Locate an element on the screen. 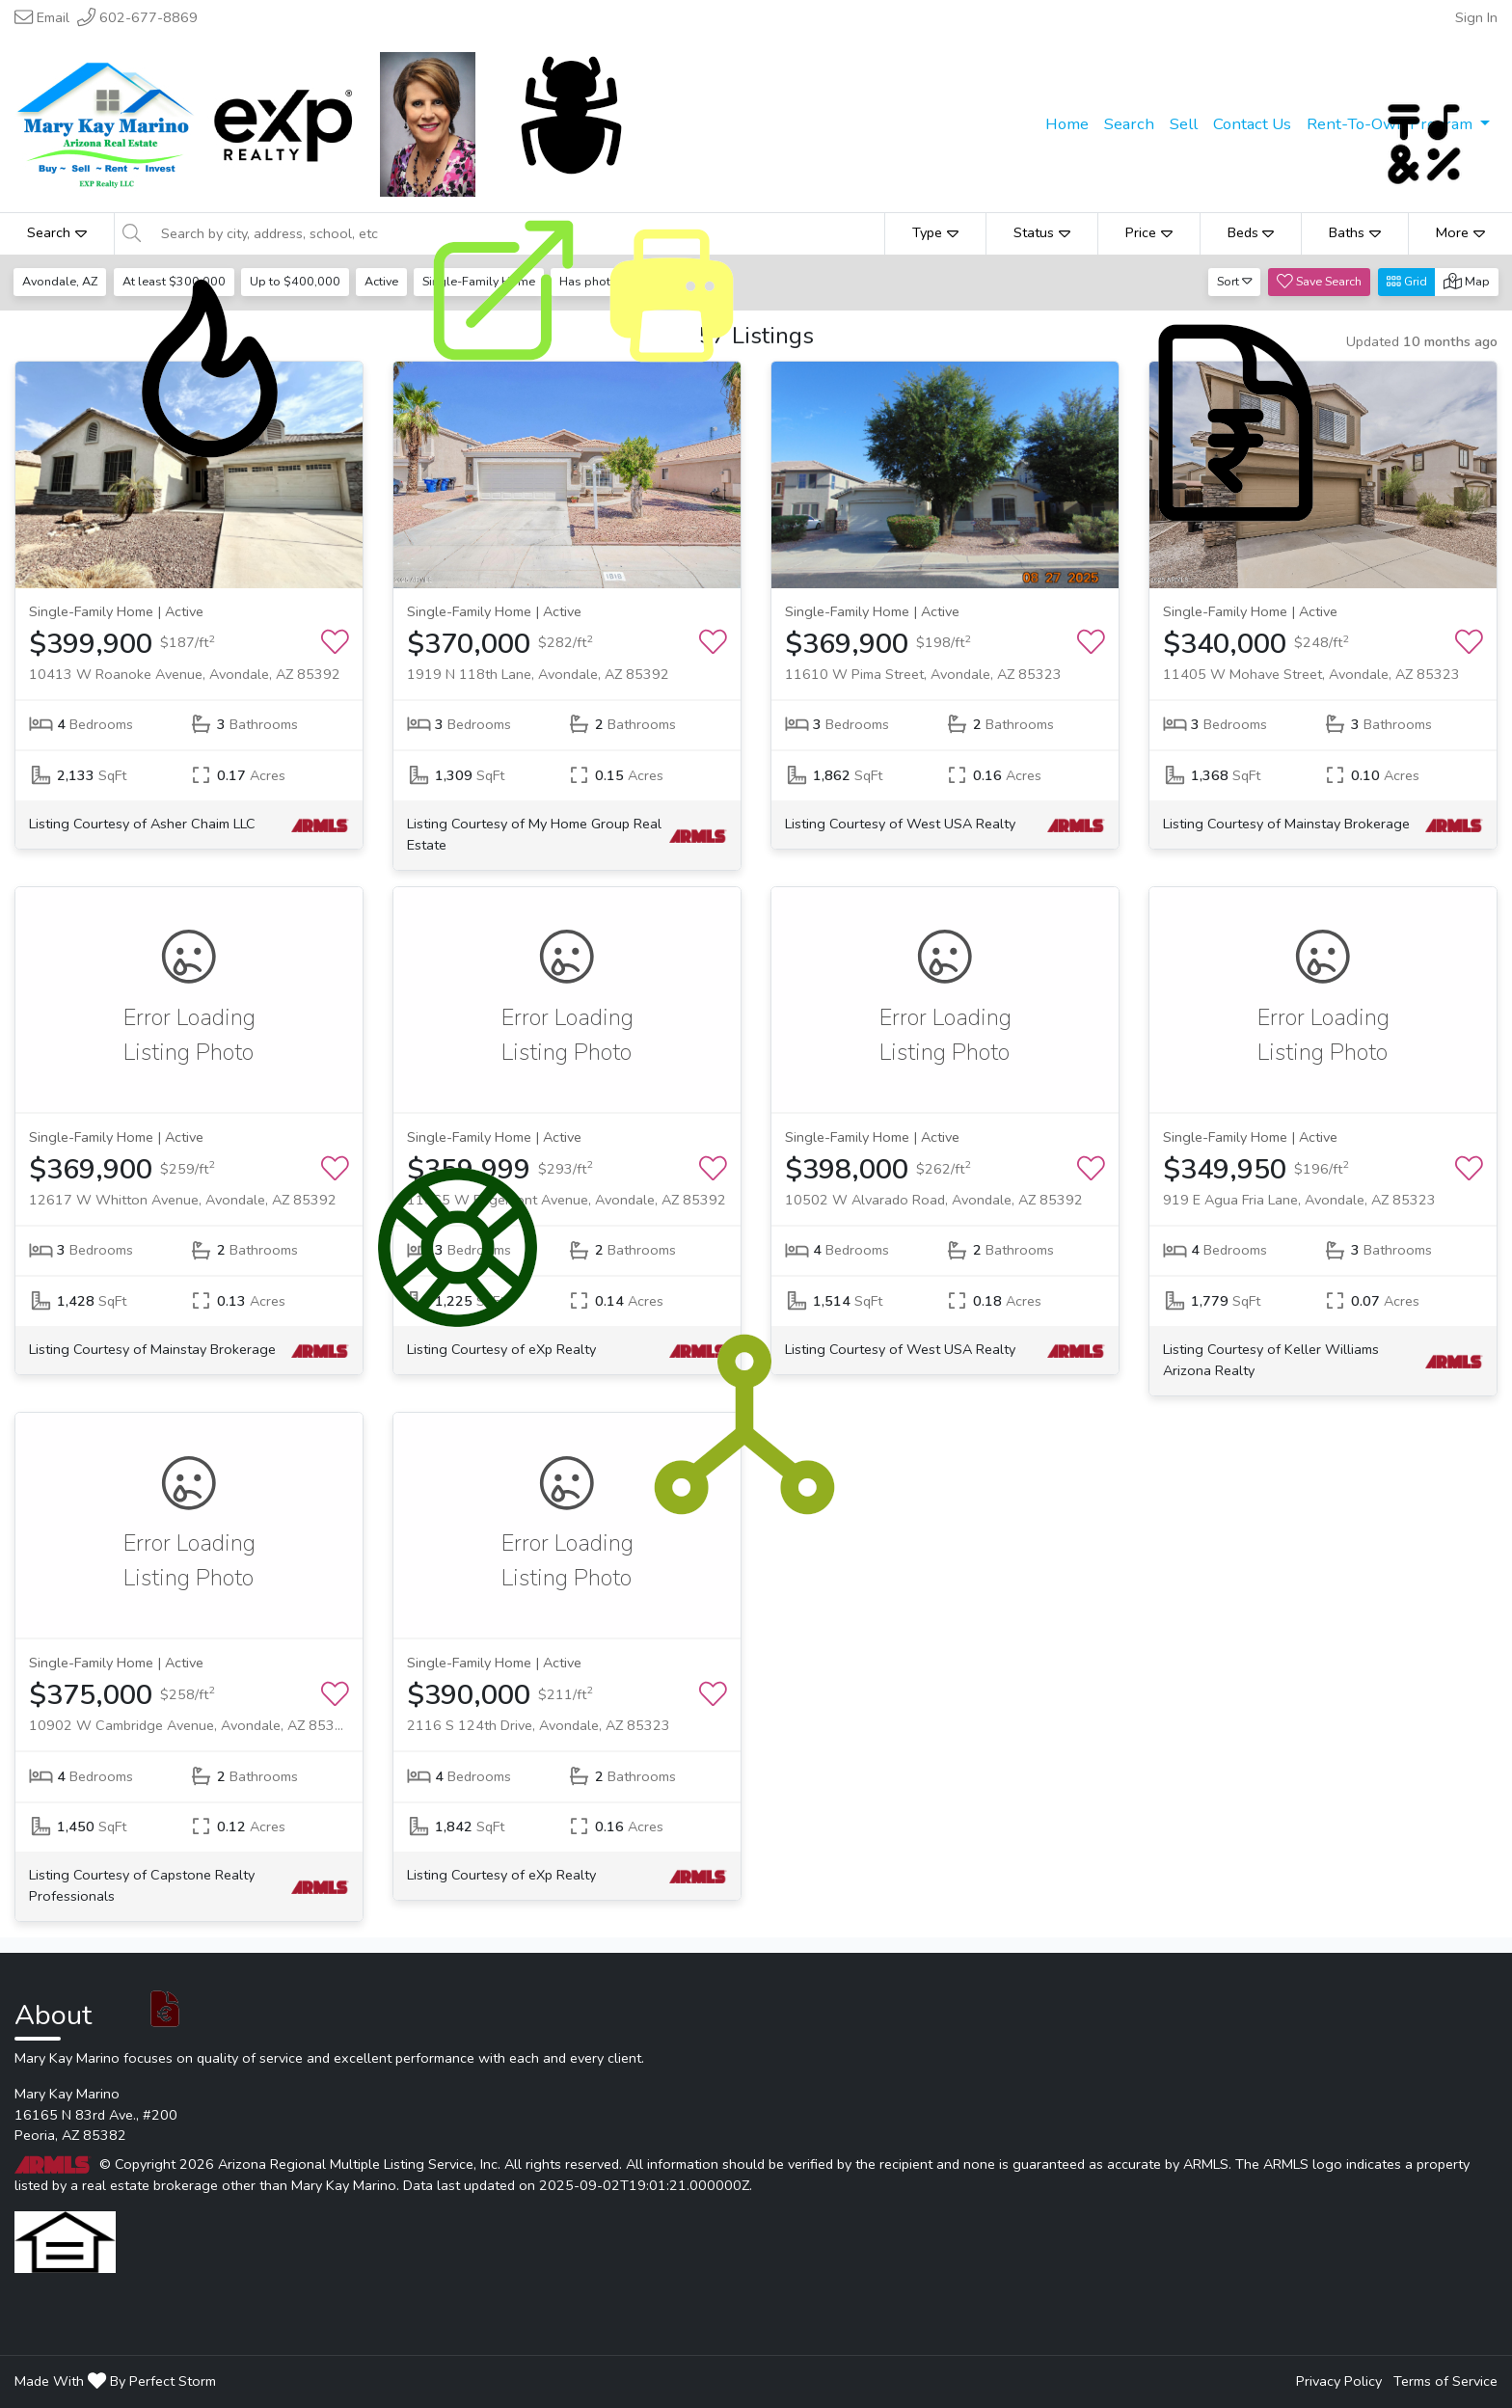  view trending or hot content is located at coordinates (209, 372).